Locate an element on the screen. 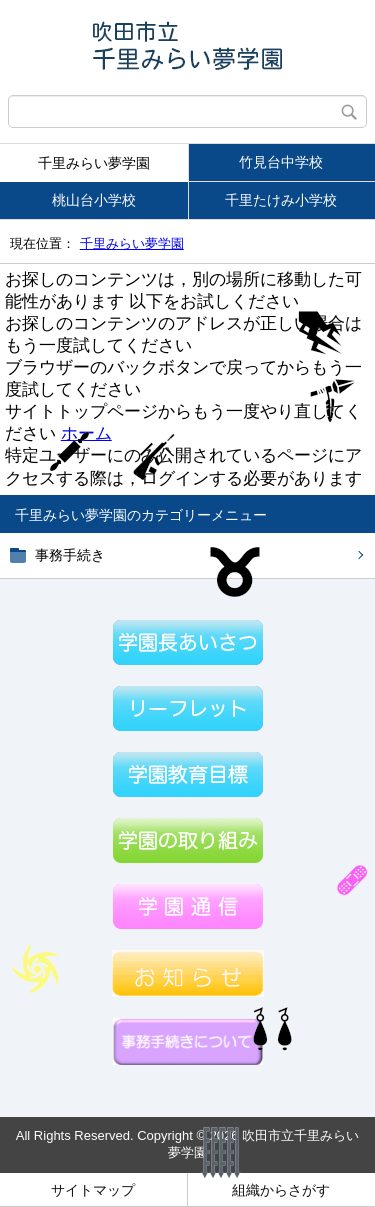 The width and height of the screenshot is (375, 1207). indicates a severe thunderstorm warning is located at coordinates (320, 333).